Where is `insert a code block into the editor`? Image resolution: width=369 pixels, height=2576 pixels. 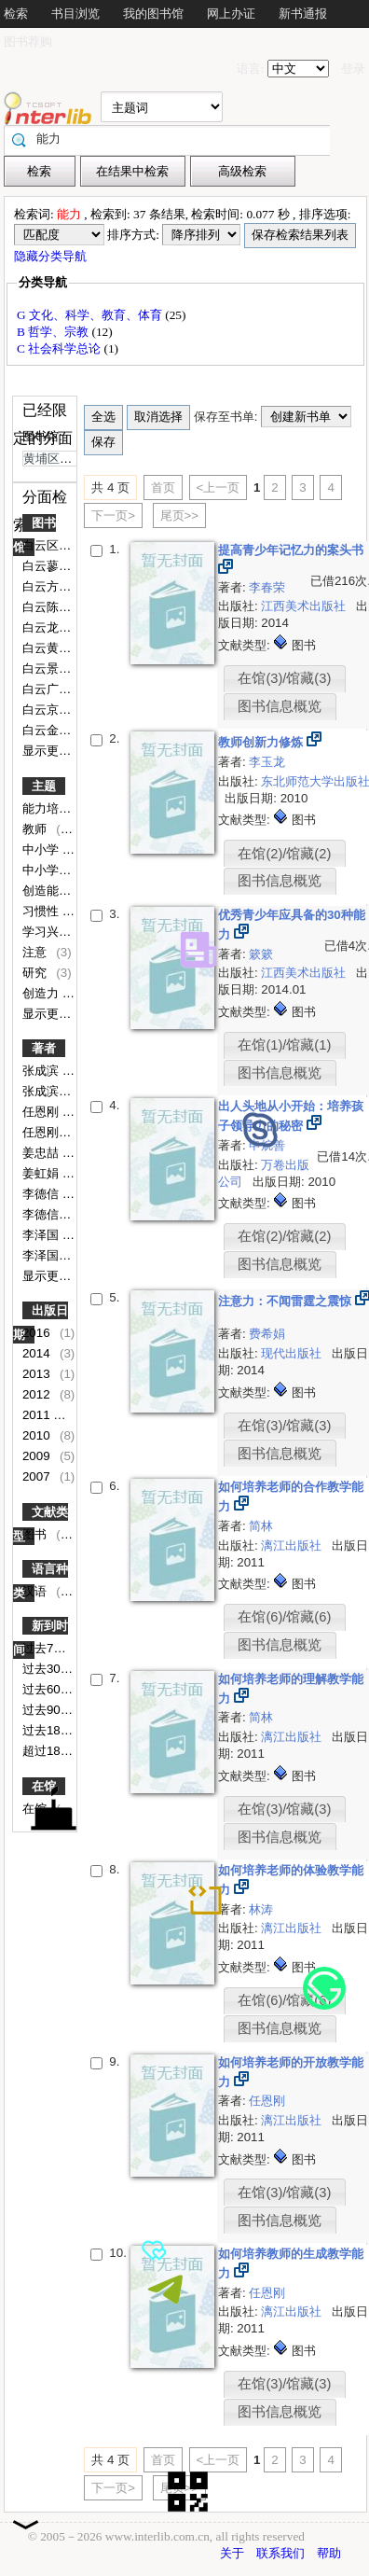 insert a code block into the editor is located at coordinates (206, 1901).